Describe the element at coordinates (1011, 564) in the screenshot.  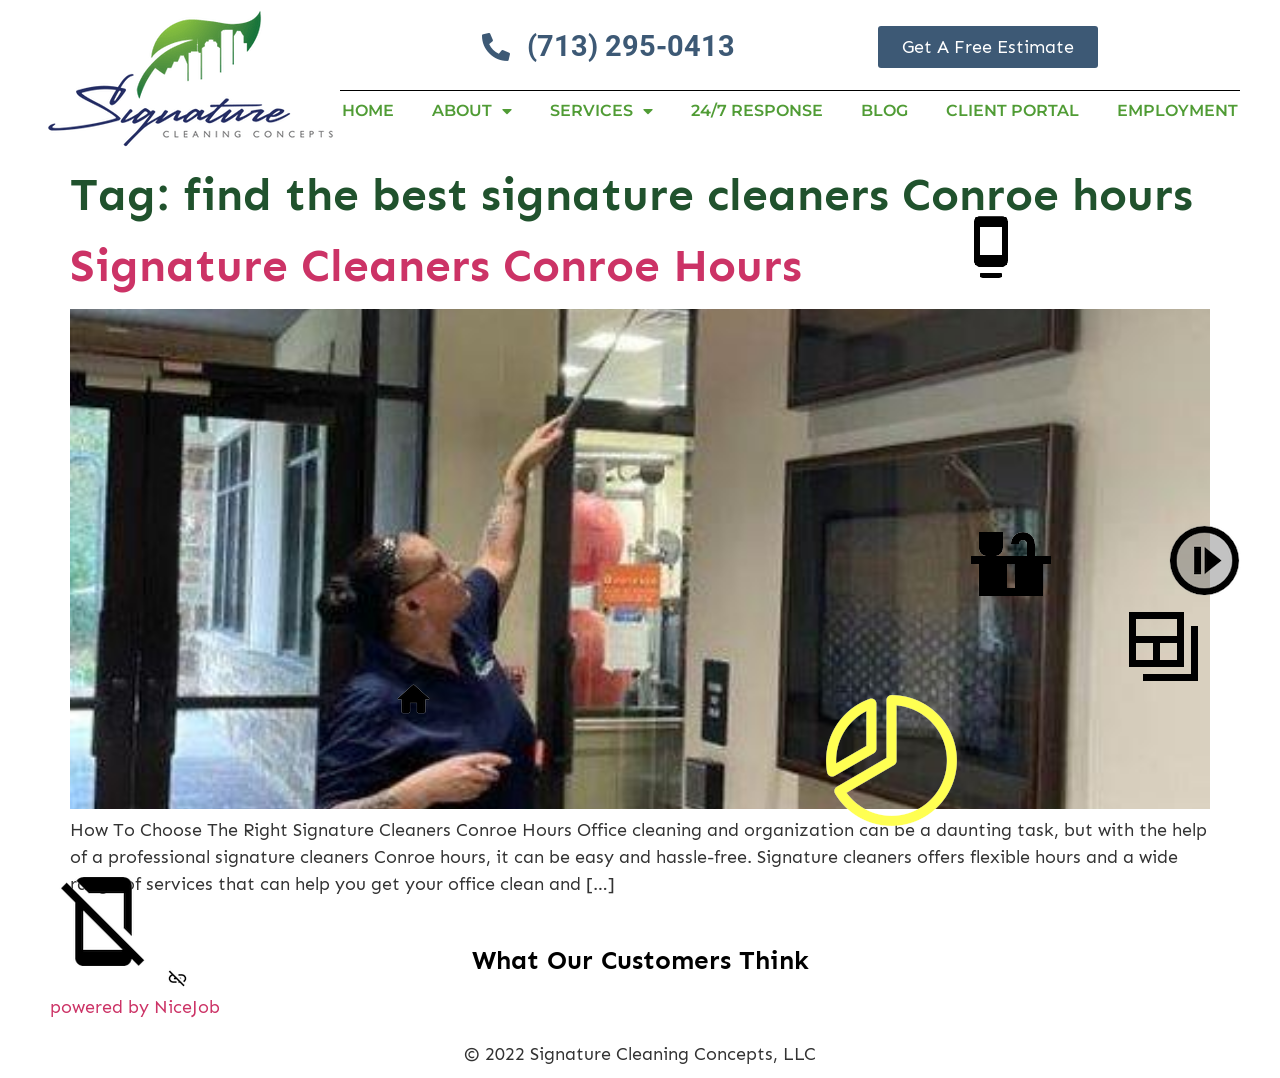
I see `browse kitchen countertop options` at that location.